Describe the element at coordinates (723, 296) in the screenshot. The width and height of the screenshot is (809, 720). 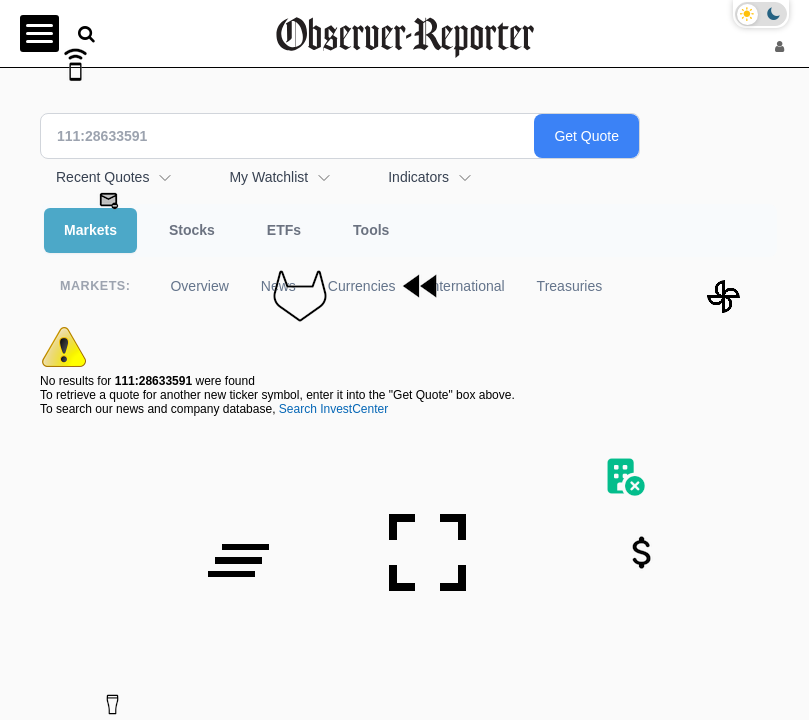
I see `access toys or games category` at that location.